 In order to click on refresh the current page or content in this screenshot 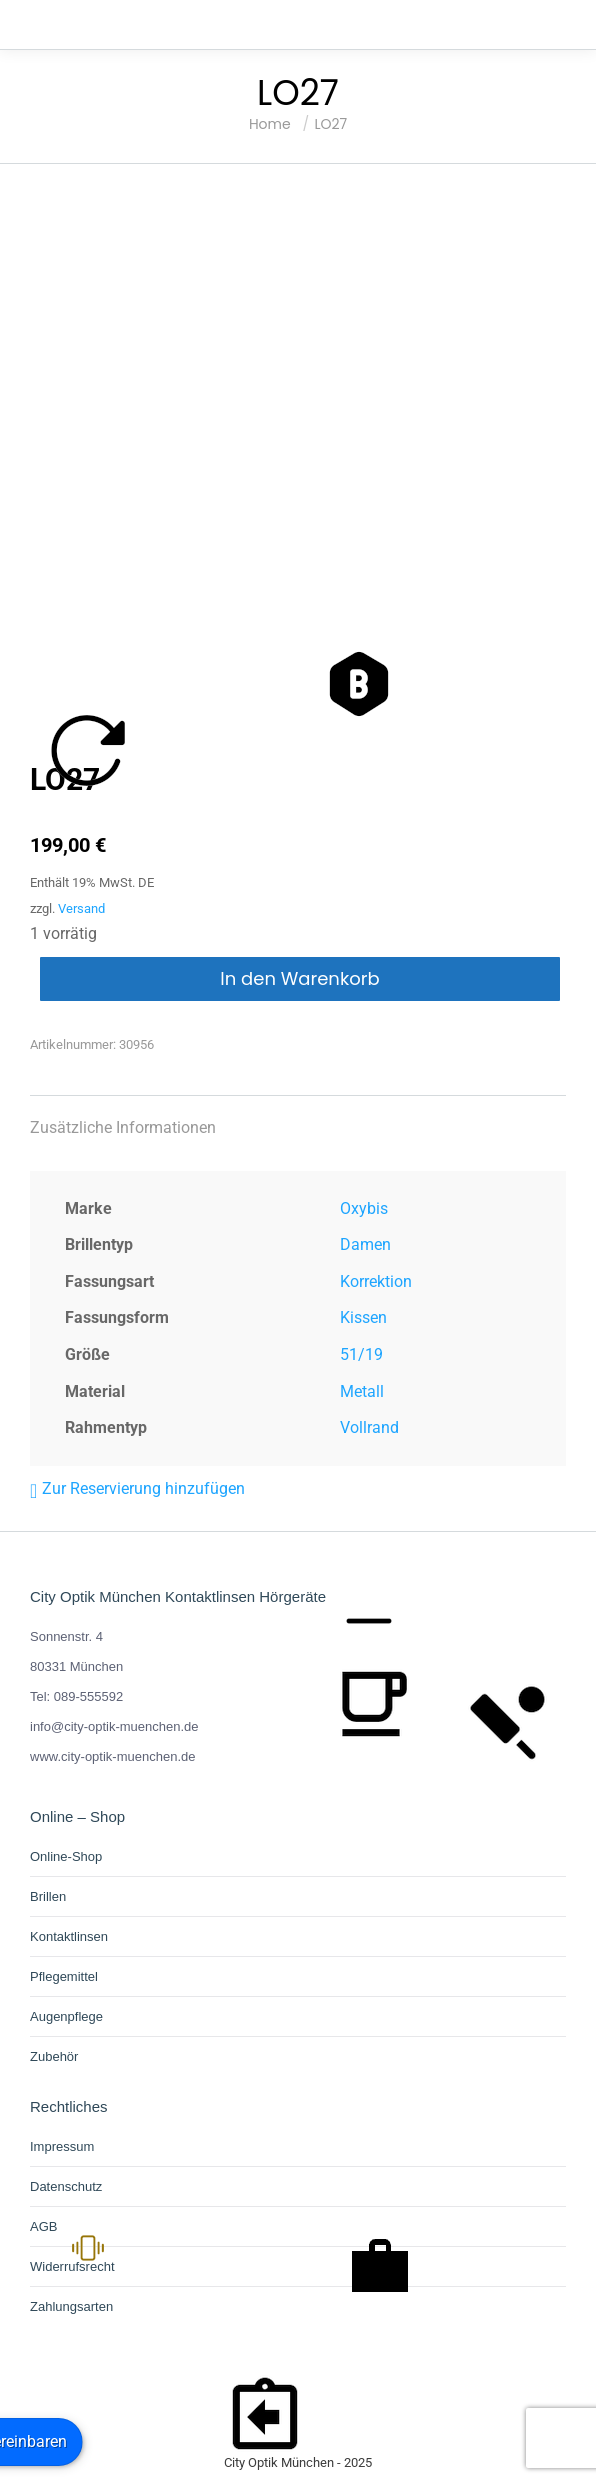, I will do `click(89, 750)`.